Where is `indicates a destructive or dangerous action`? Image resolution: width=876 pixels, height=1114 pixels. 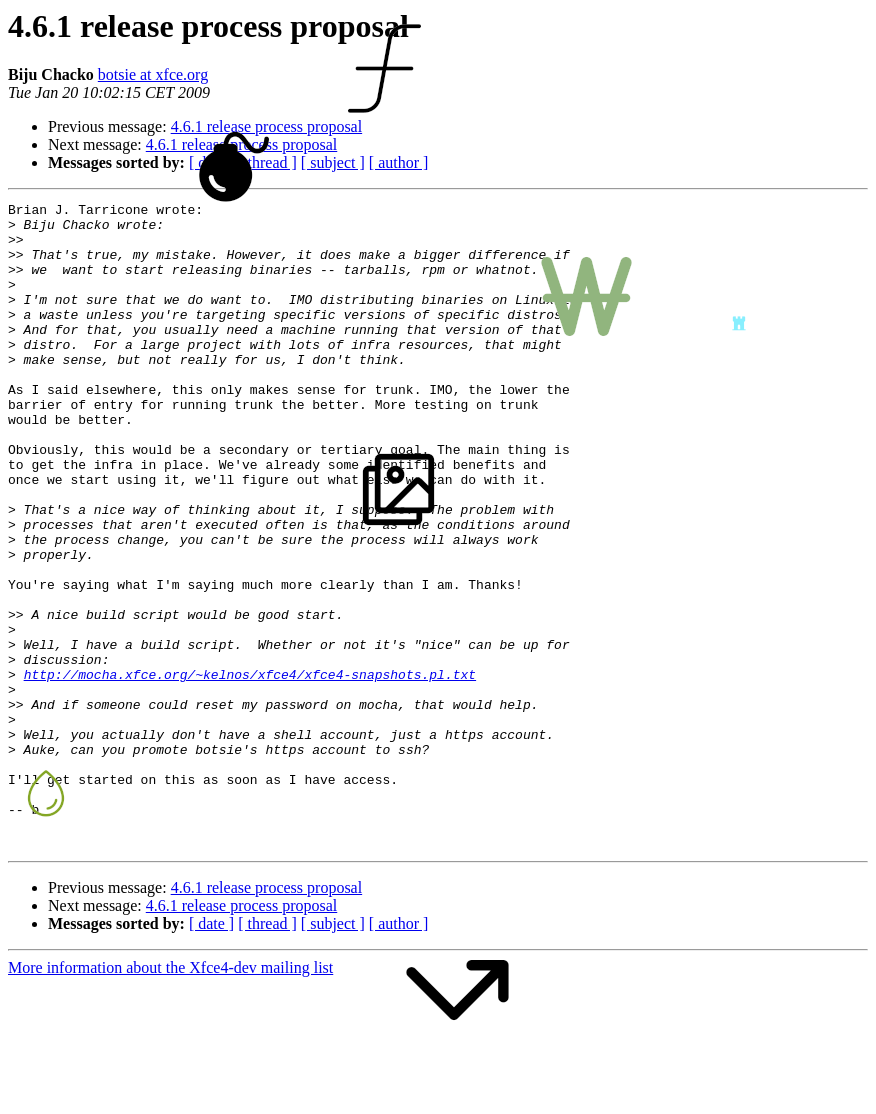 indicates a destructive or dangerous action is located at coordinates (230, 165).